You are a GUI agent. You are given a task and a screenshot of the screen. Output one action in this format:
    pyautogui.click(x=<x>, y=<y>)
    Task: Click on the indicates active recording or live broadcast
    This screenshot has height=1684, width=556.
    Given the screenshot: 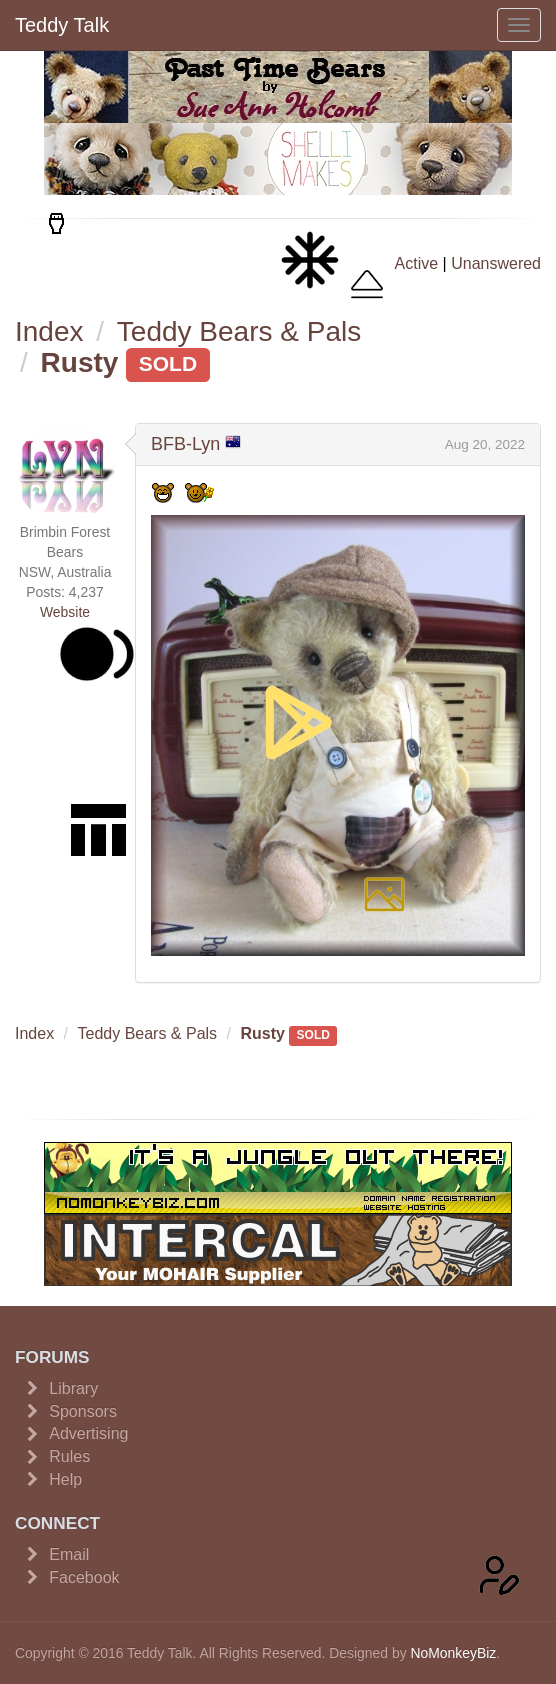 What is the action you would take?
    pyautogui.click(x=97, y=654)
    